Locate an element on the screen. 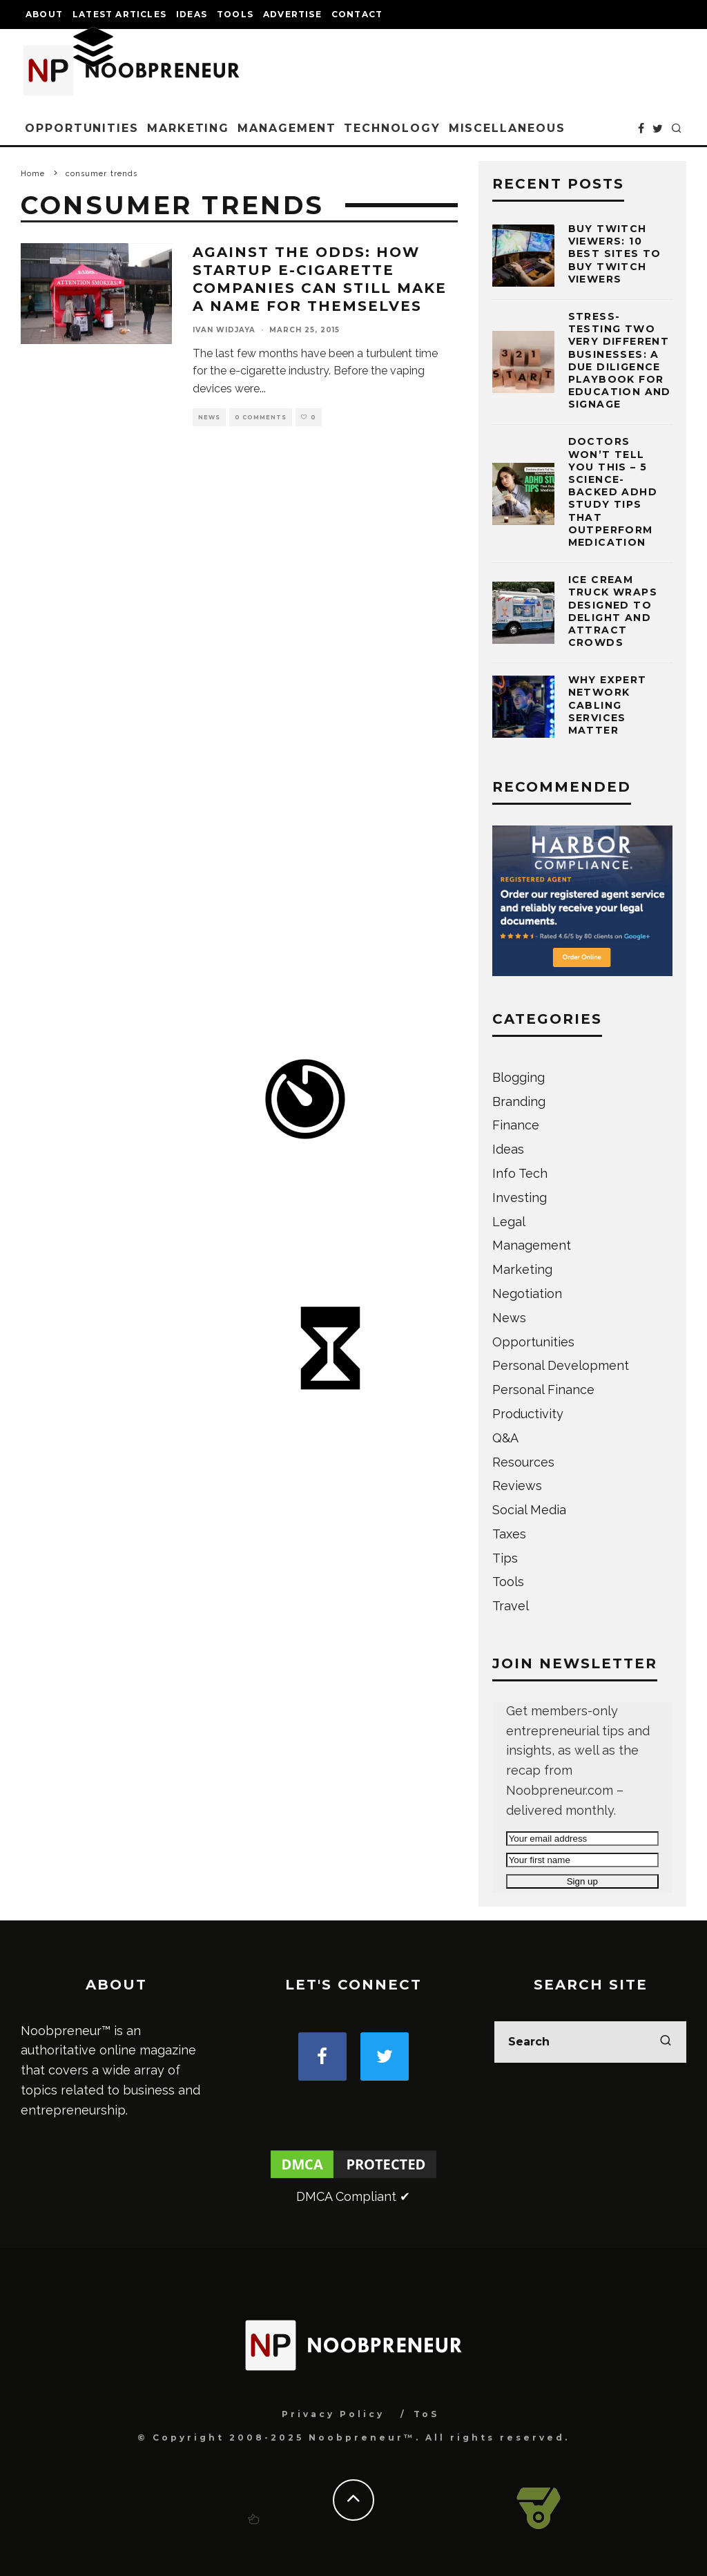 This screenshot has height=2576, width=707. view achievements or awards is located at coordinates (539, 2508).